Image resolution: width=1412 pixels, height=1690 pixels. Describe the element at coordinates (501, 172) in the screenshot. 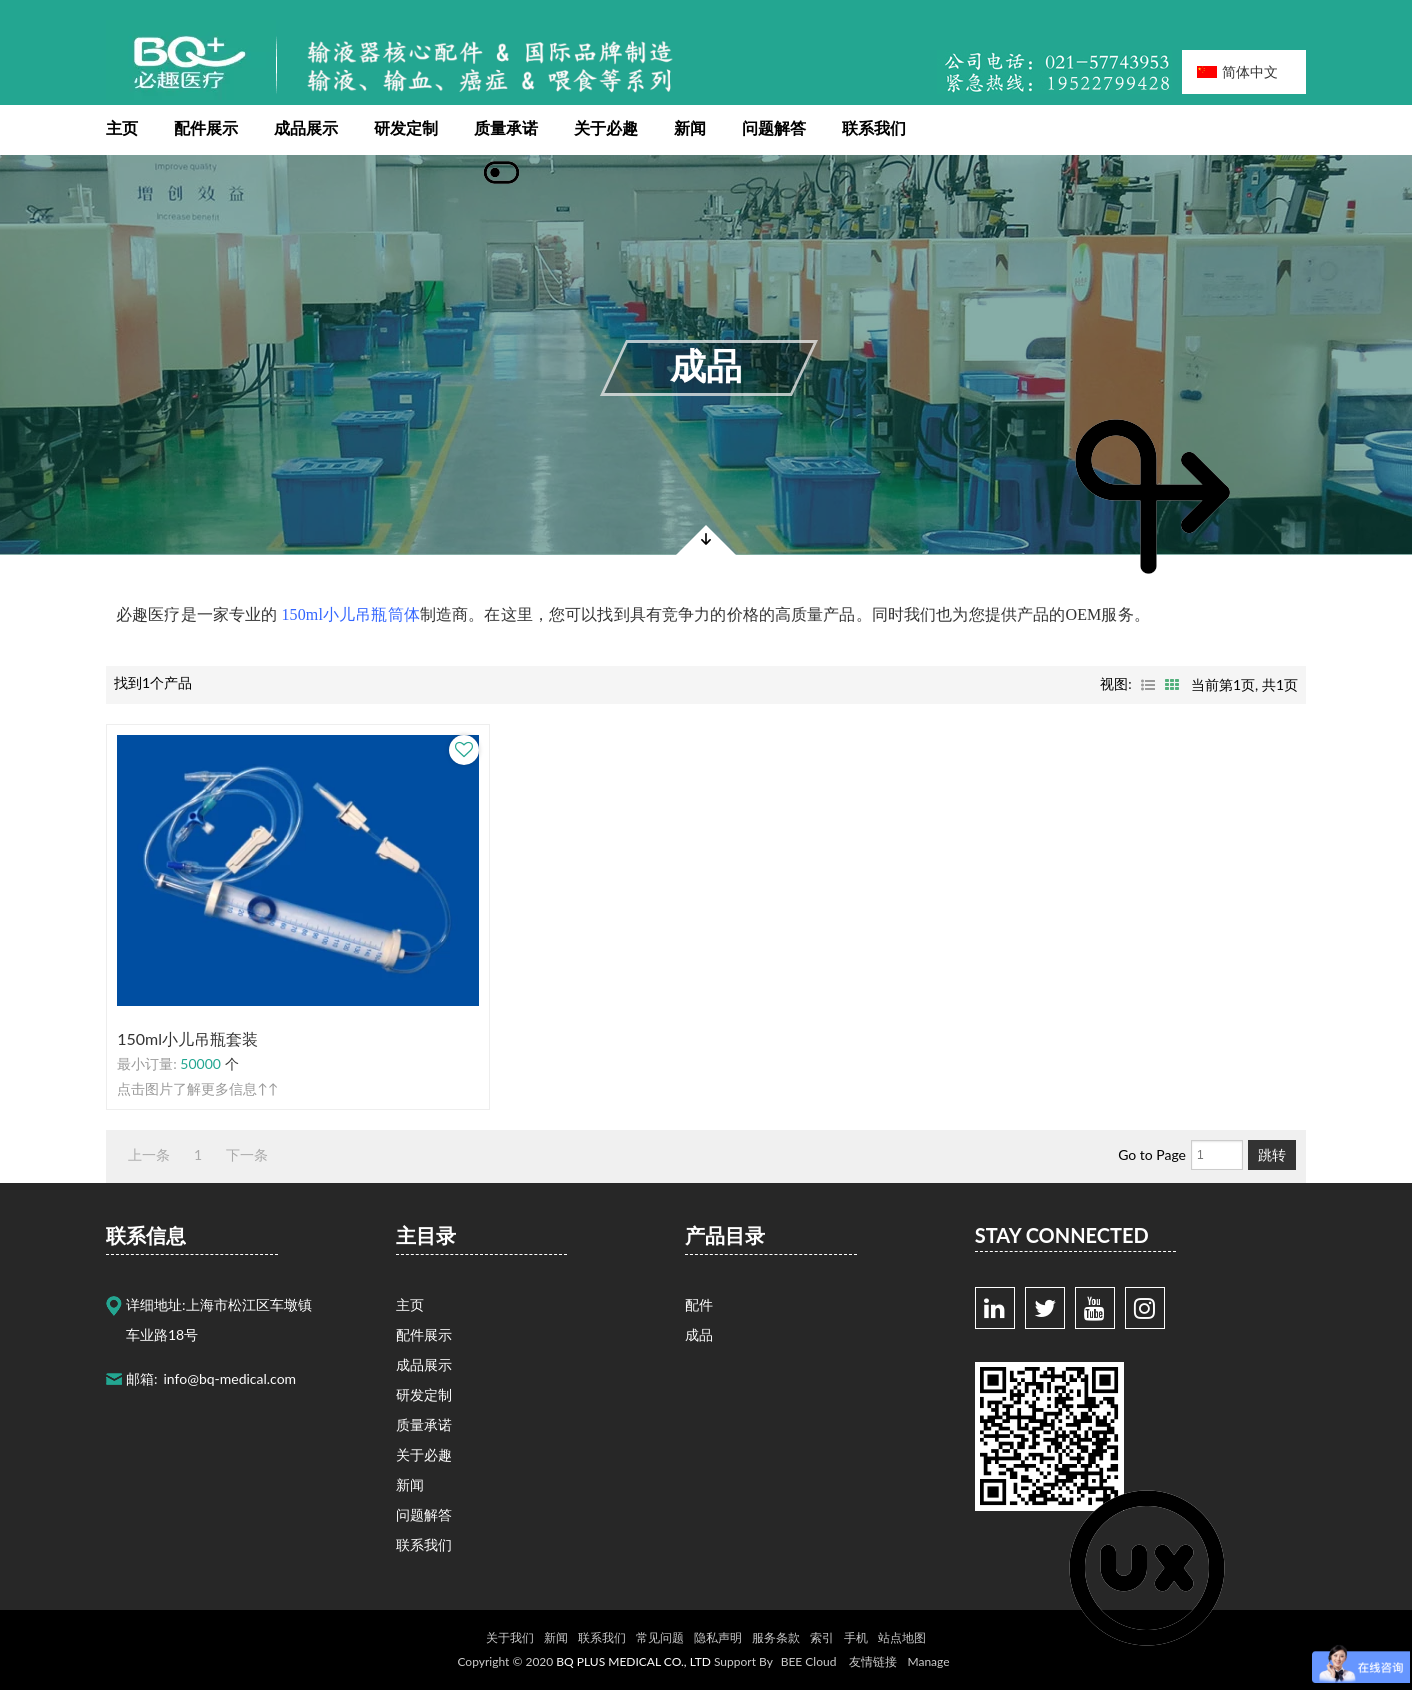

I see `toggle switch in off position` at that location.